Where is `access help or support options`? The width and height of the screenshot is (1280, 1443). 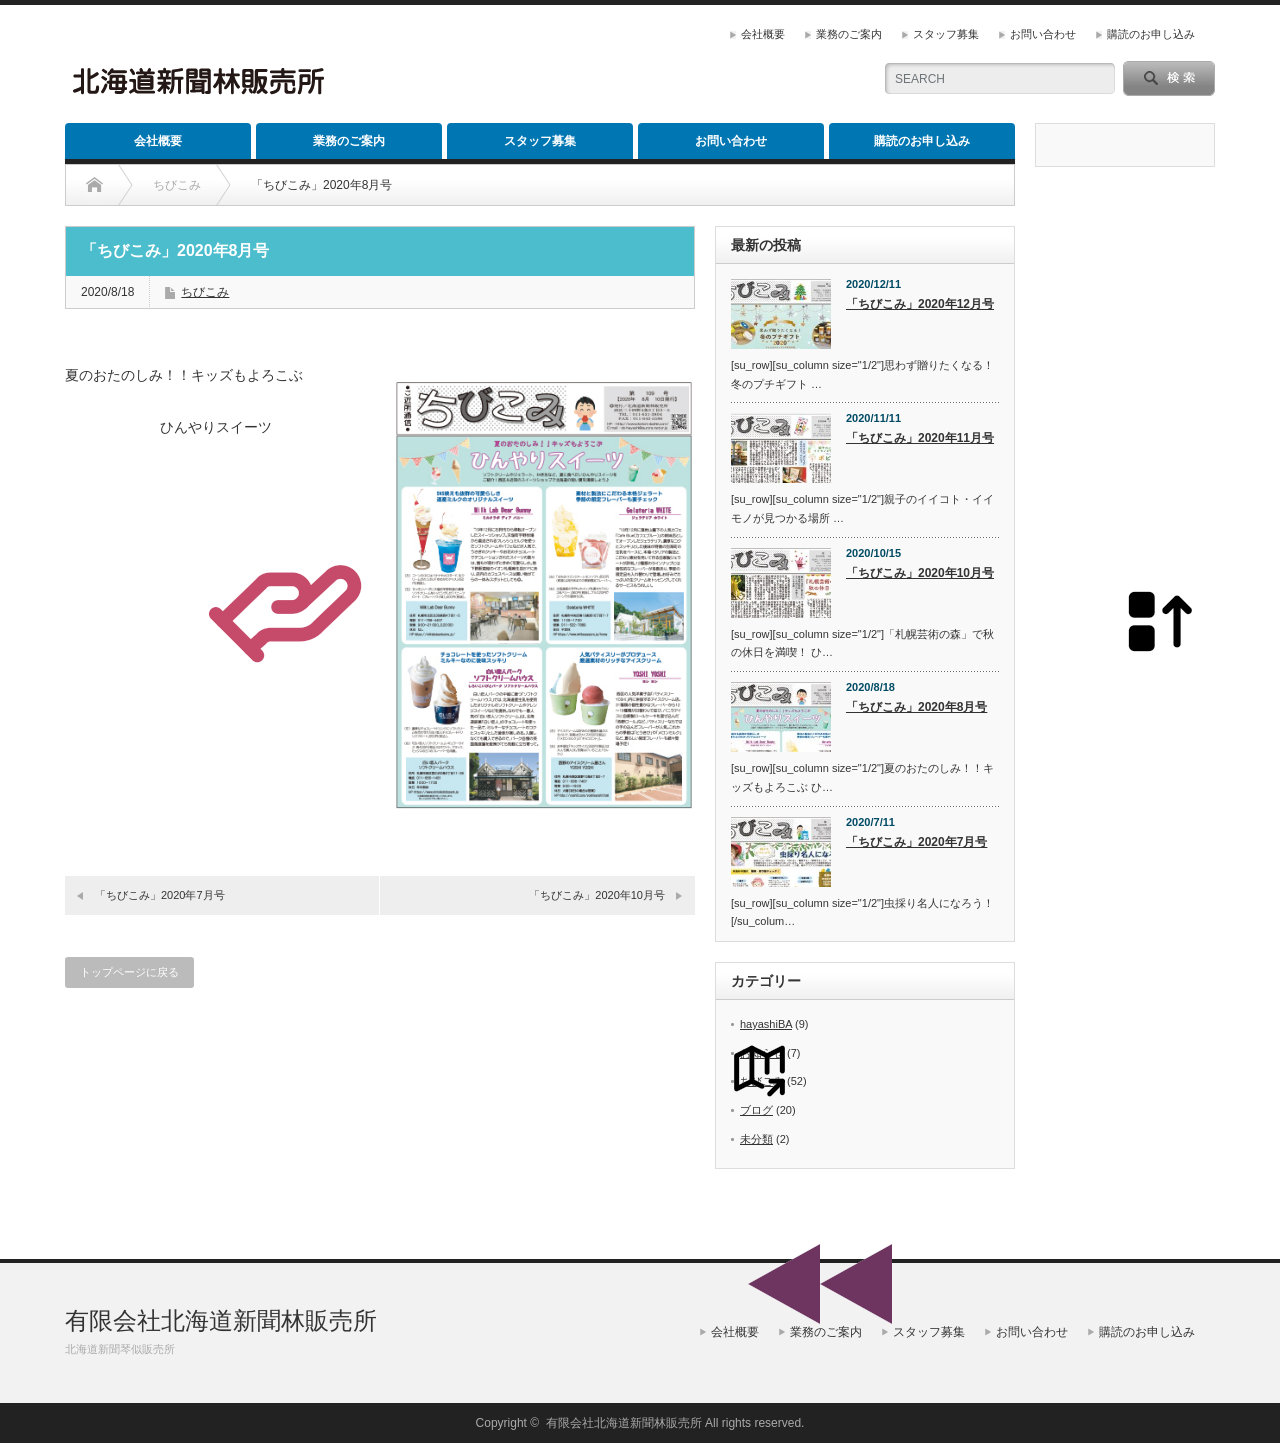
access help or support options is located at coordinates (285, 607).